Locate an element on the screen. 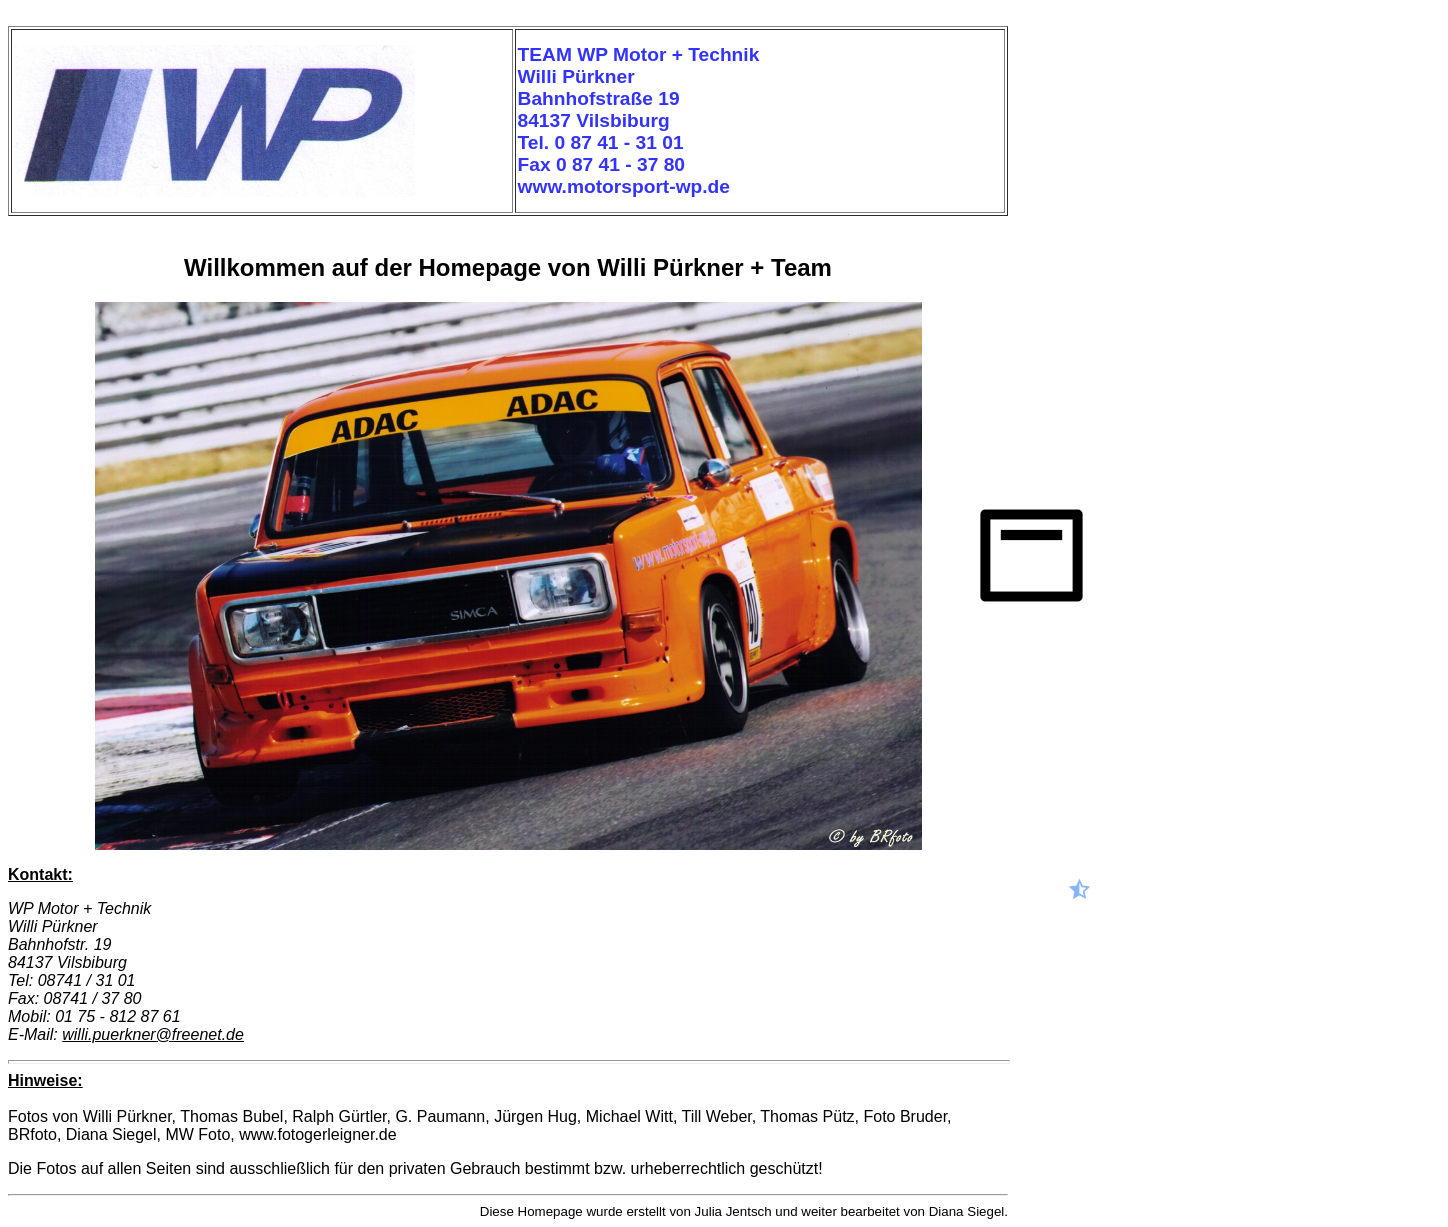 The height and width of the screenshot is (1227, 1448). indicates a partial or half rating is located at coordinates (1079, 889).